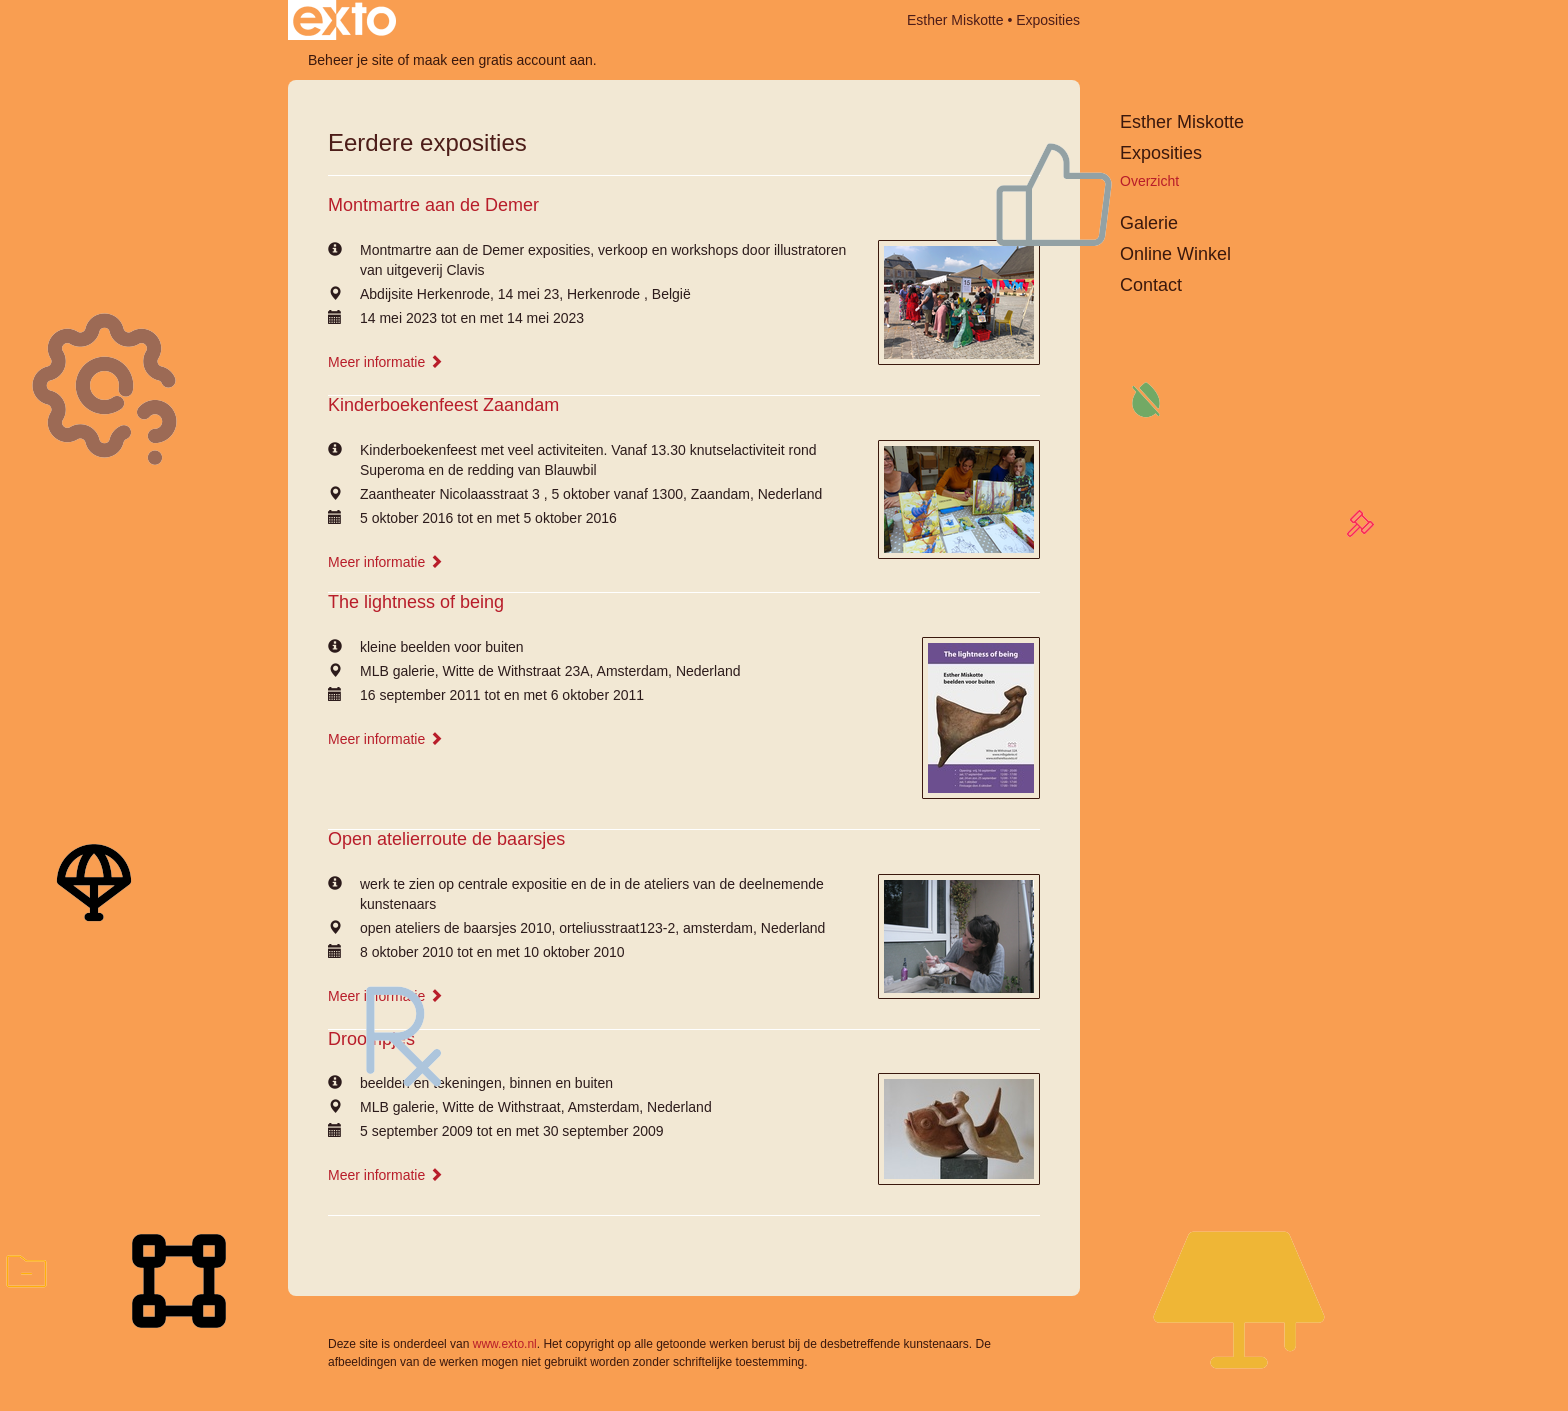 The height and width of the screenshot is (1411, 1568). Describe the element at coordinates (399, 1036) in the screenshot. I see `view prescription details` at that location.